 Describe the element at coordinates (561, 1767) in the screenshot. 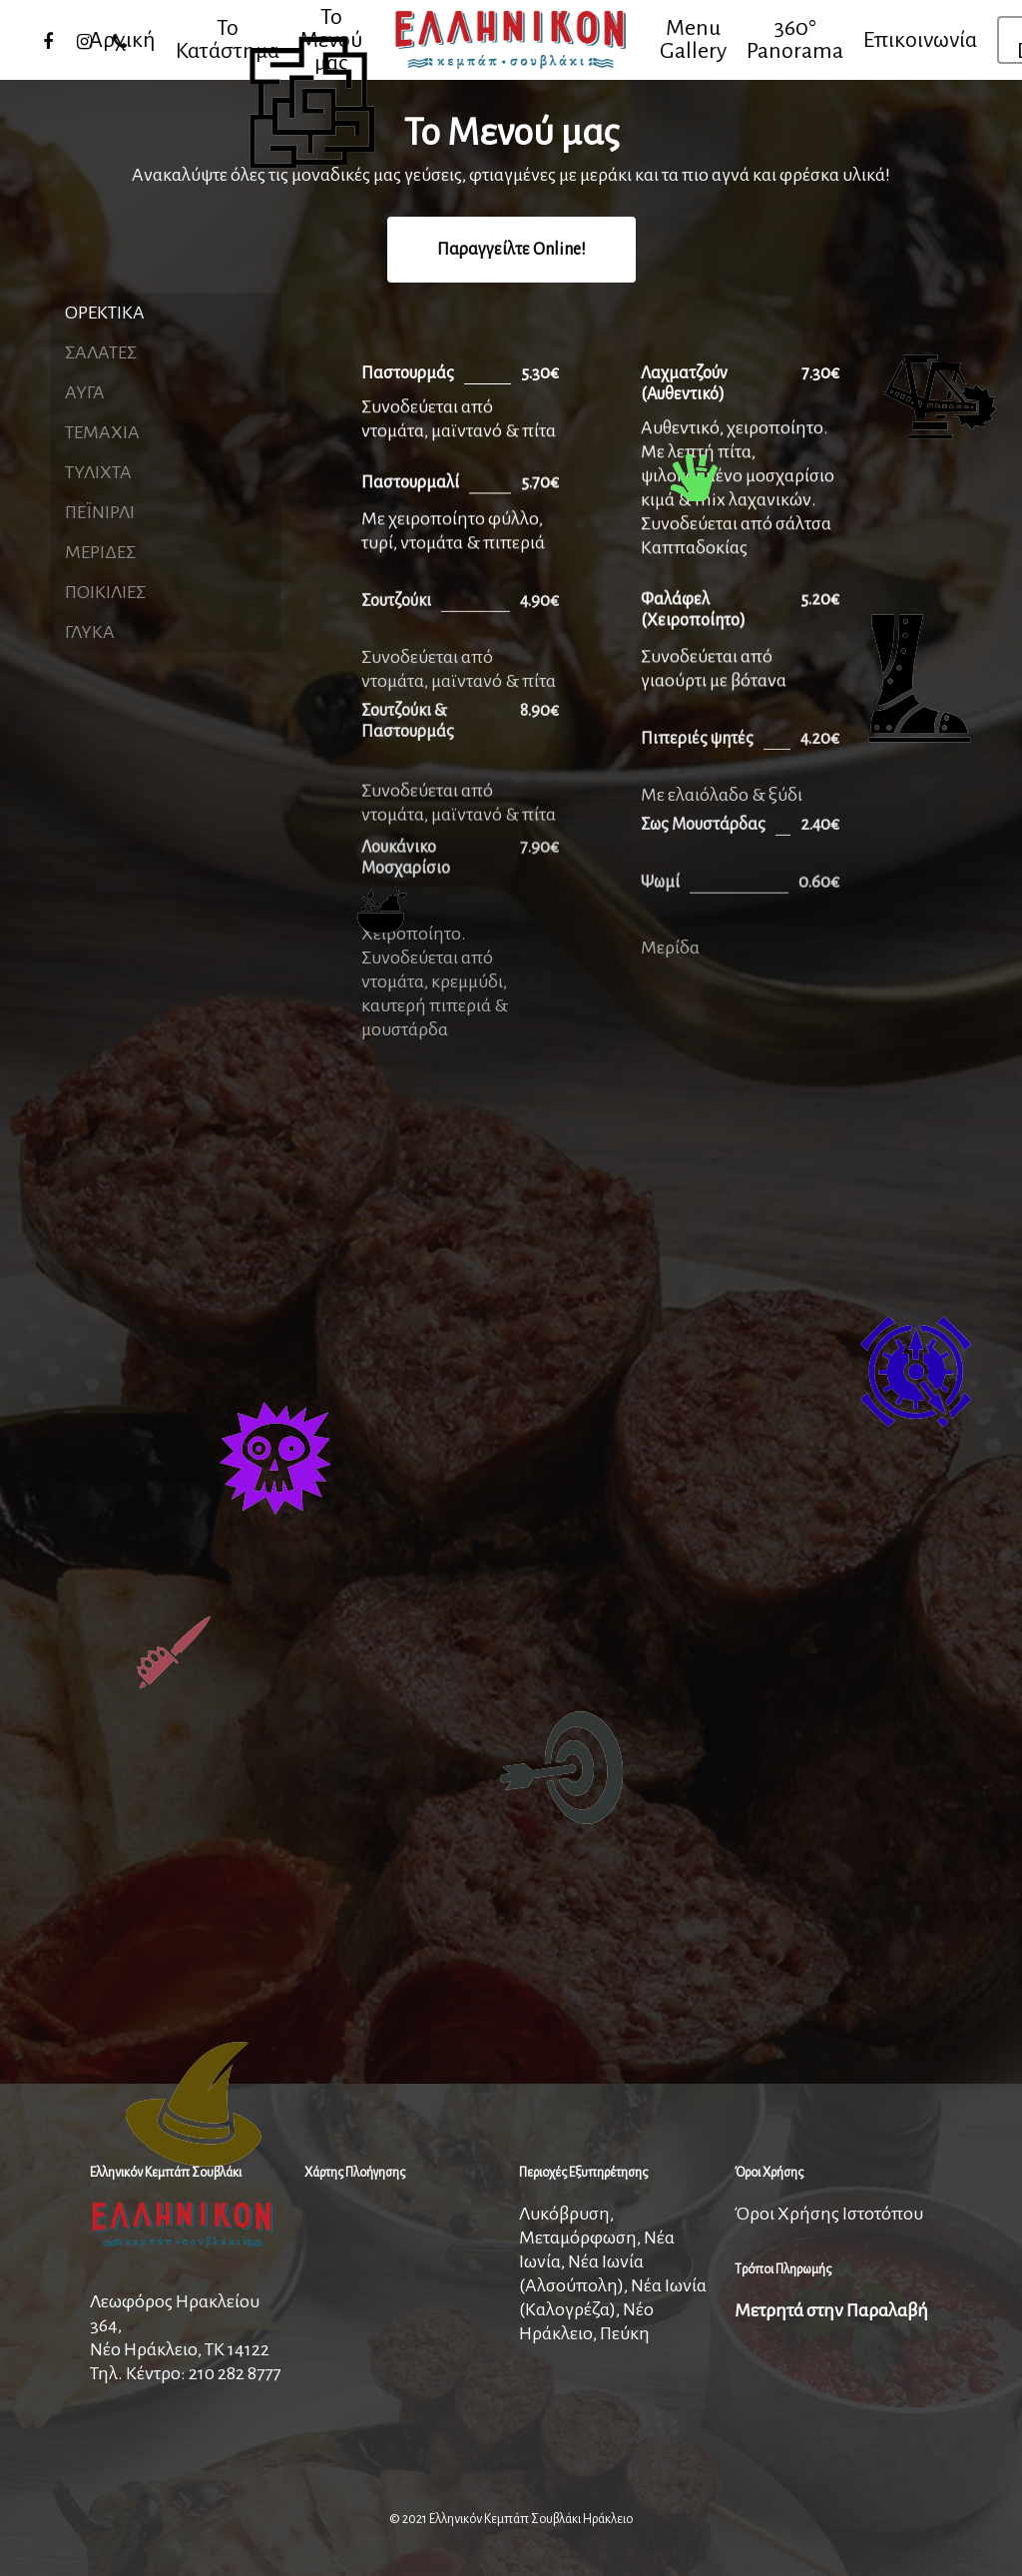

I see `set or view your goals` at that location.